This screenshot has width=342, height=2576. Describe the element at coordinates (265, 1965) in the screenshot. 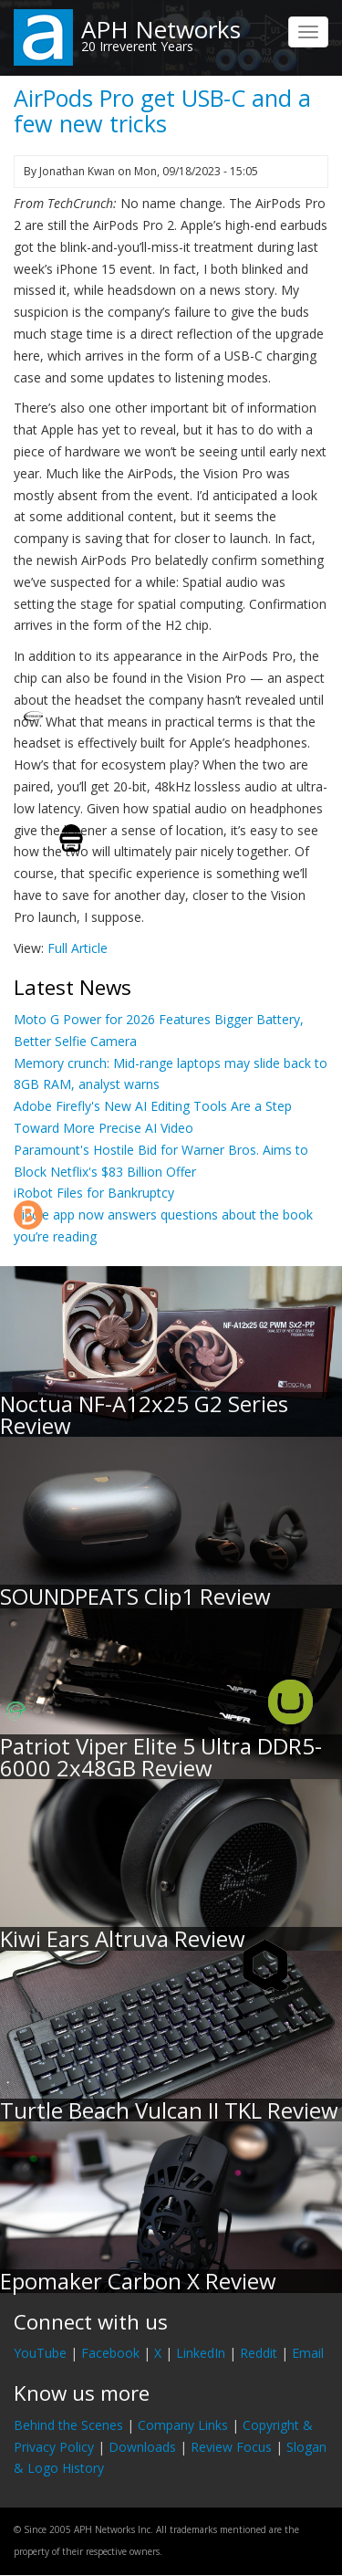

I see `qubes os logo` at that location.